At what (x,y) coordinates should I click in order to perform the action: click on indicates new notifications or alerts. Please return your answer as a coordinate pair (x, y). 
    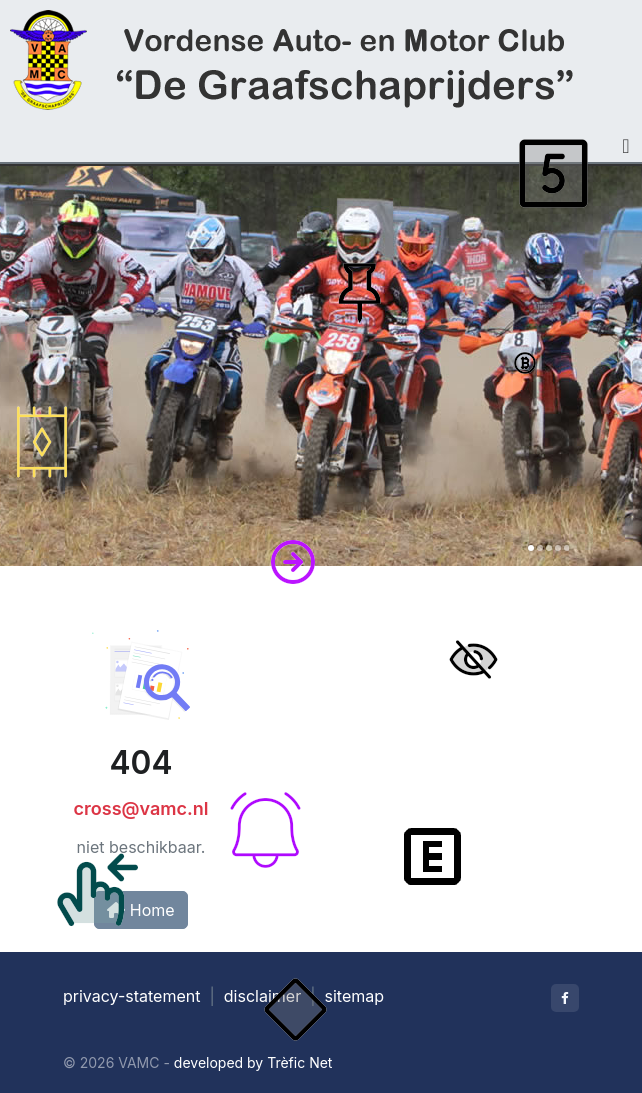
    Looking at the image, I should click on (265, 831).